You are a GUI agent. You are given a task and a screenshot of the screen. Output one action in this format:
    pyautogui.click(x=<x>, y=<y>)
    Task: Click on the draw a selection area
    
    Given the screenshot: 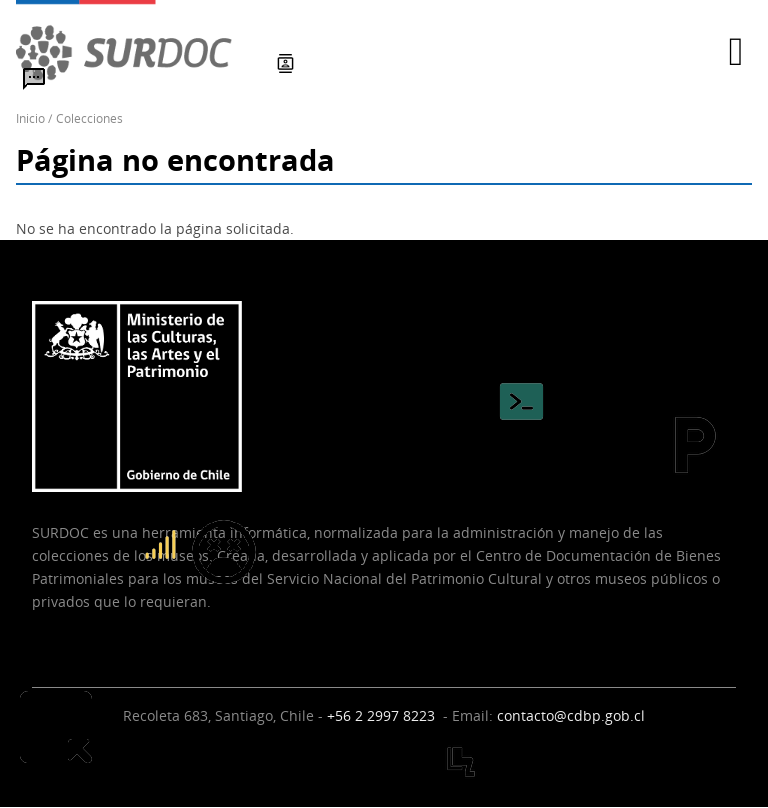 What is the action you would take?
    pyautogui.click(x=56, y=727)
    